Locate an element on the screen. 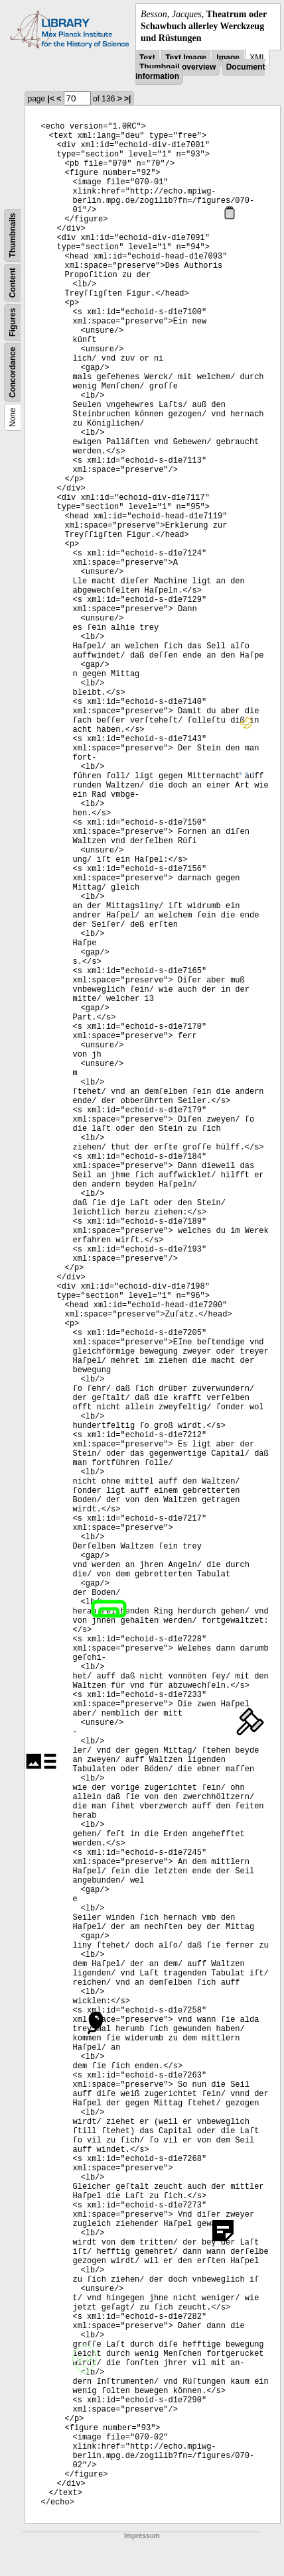 Image resolution: width=284 pixels, height=2576 pixels. view article or media with thumbnail preview is located at coordinates (41, 1761).